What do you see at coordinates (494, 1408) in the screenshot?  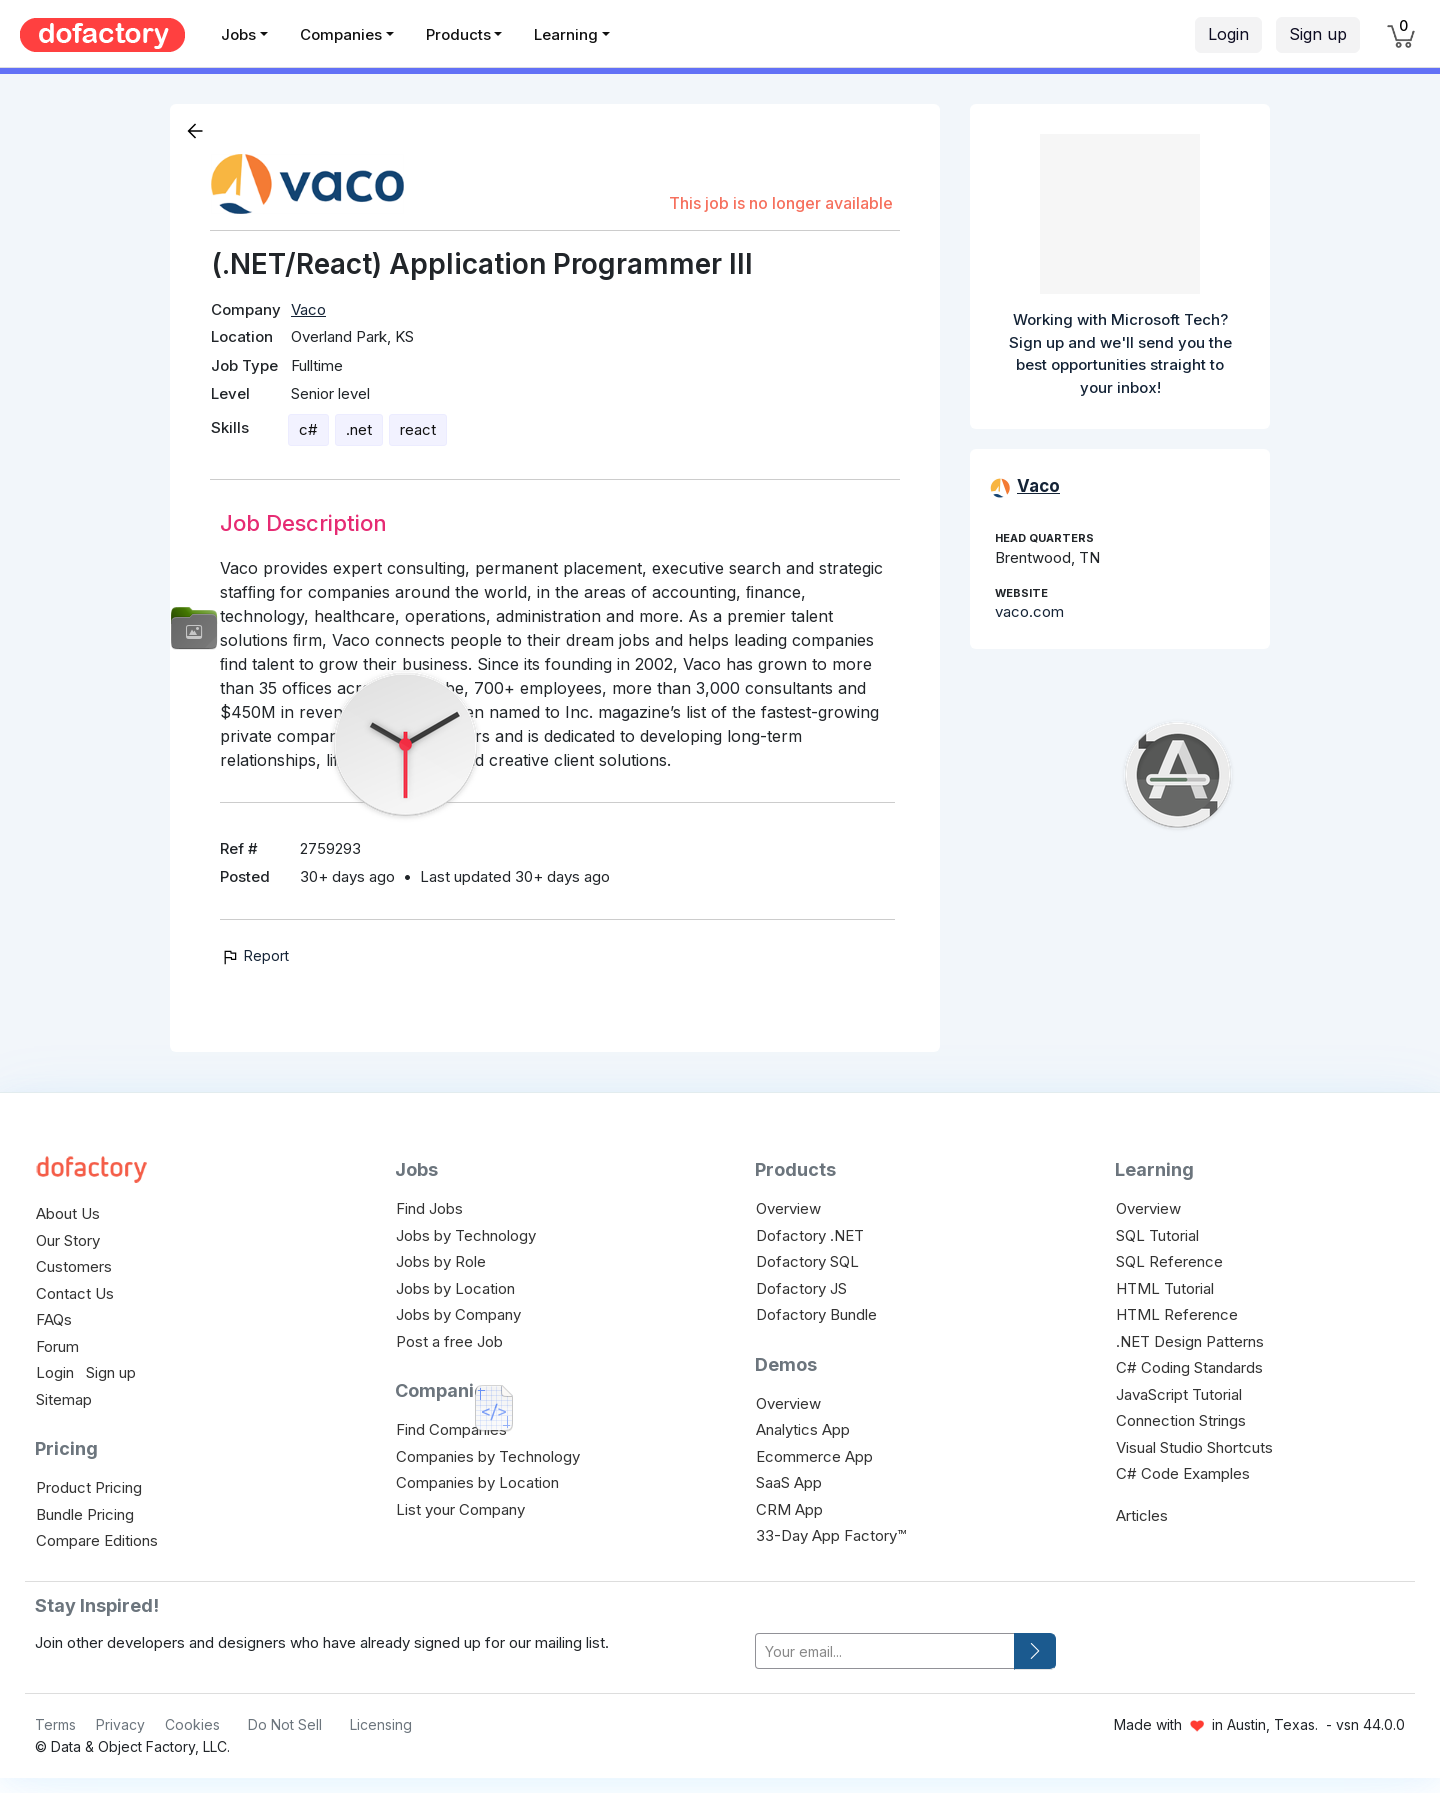 I see `an html template file` at bounding box center [494, 1408].